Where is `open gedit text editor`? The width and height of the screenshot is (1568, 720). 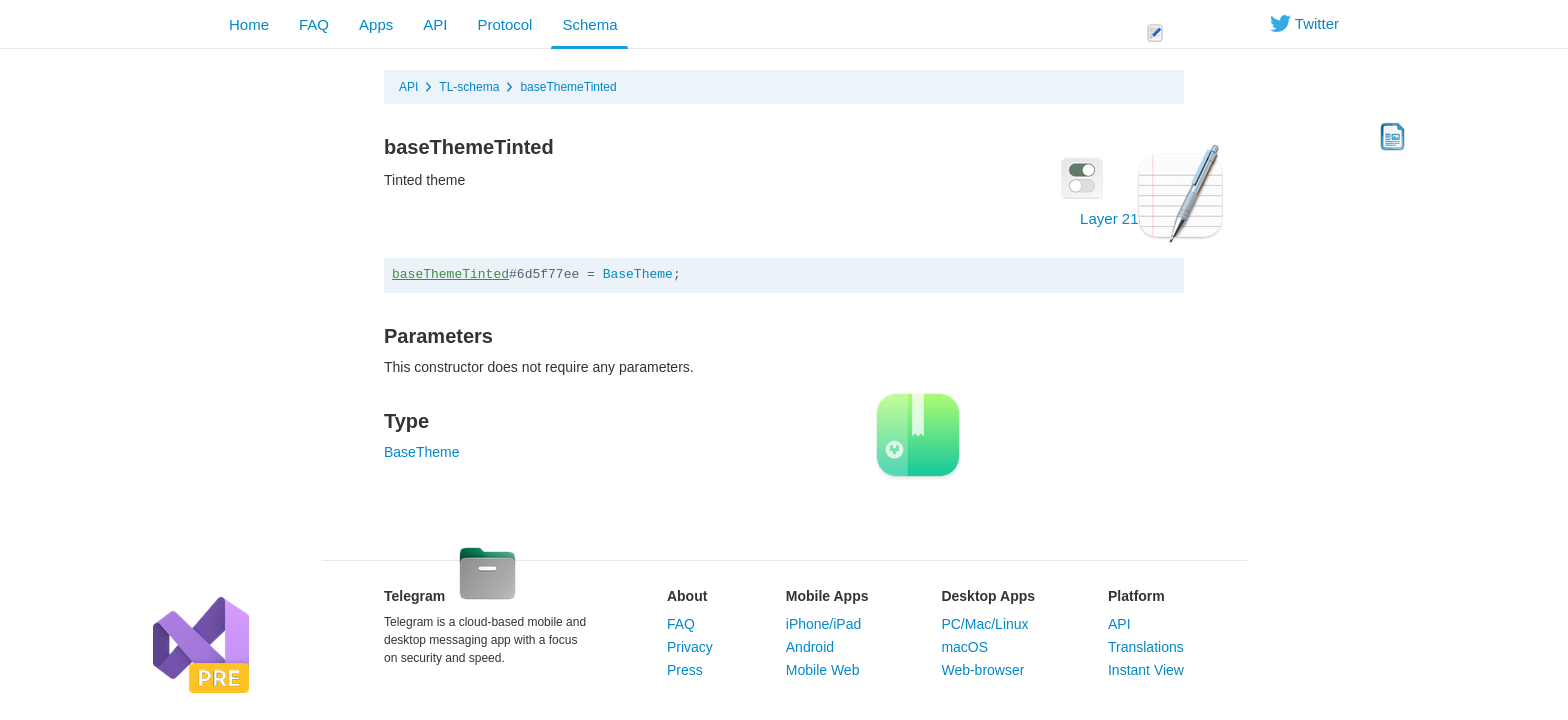 open gedit text editor is located at coordinates (1155, 33).